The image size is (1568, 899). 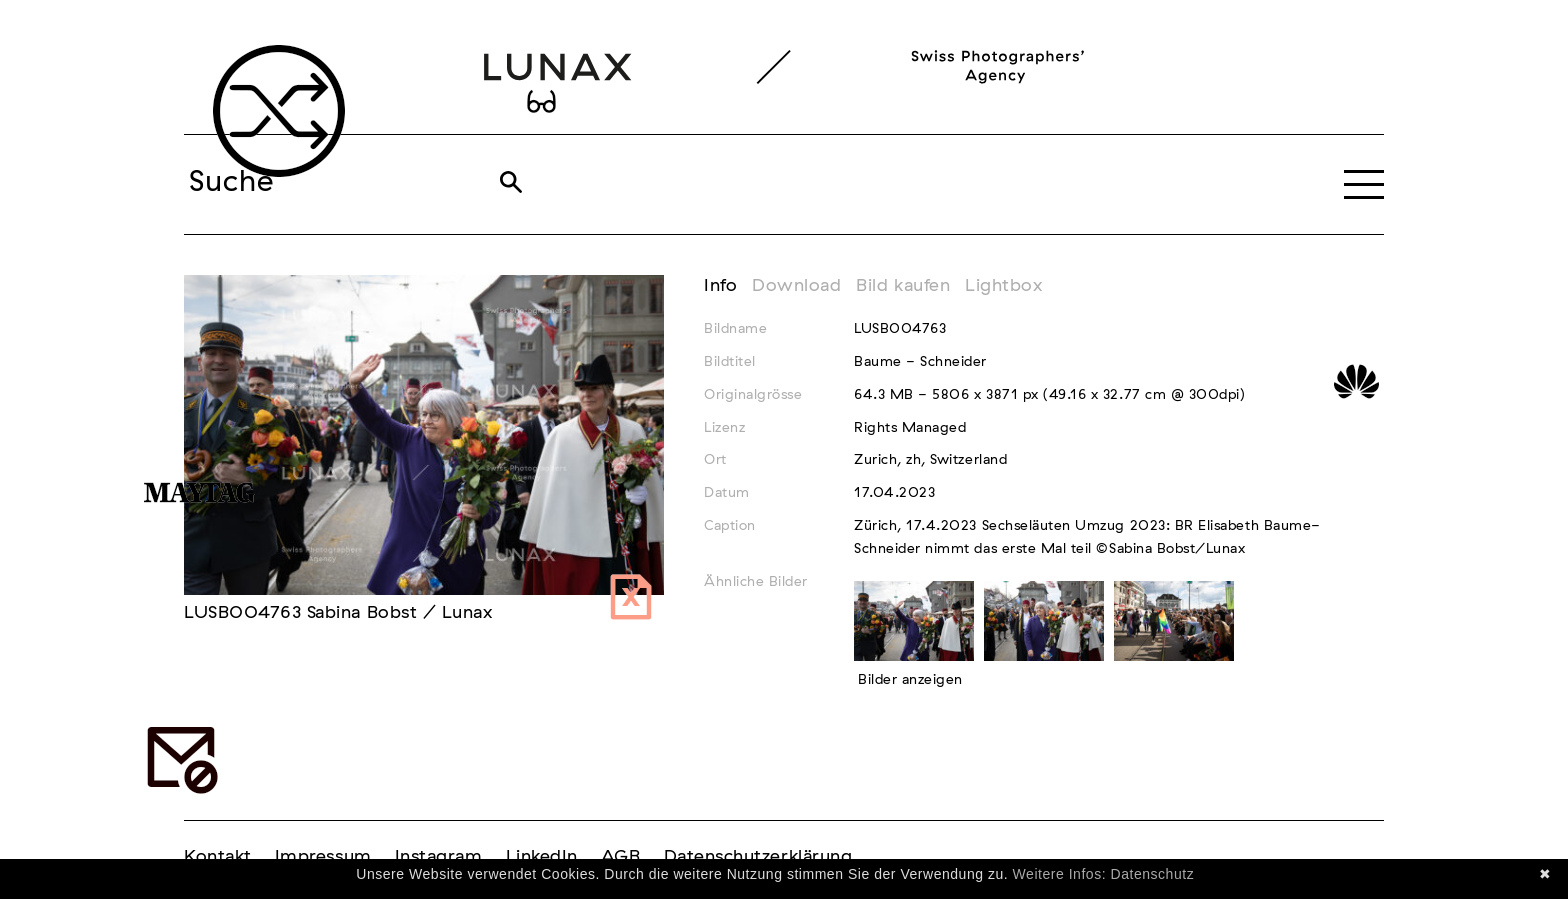 I want to click on enable reading or accessibility mode, so click(x=541, y=102).